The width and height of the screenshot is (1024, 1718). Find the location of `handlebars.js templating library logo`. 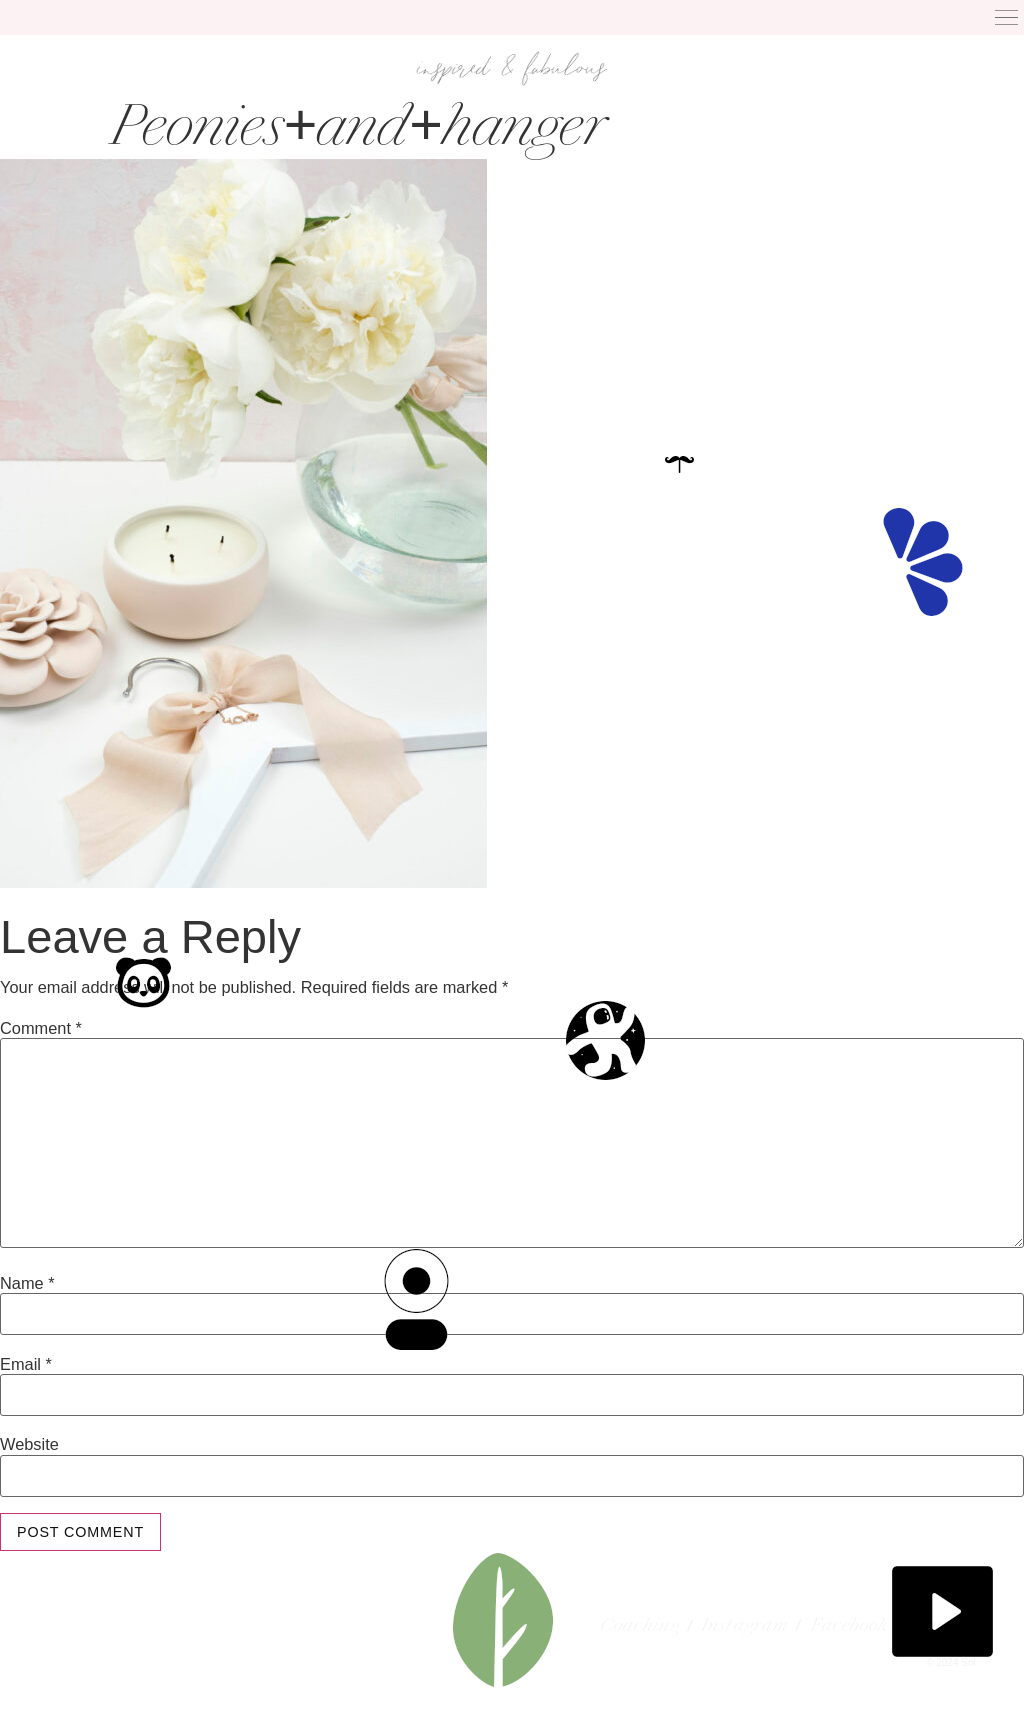

handlebars.js templating library logo is located at coordinates (679, 464).